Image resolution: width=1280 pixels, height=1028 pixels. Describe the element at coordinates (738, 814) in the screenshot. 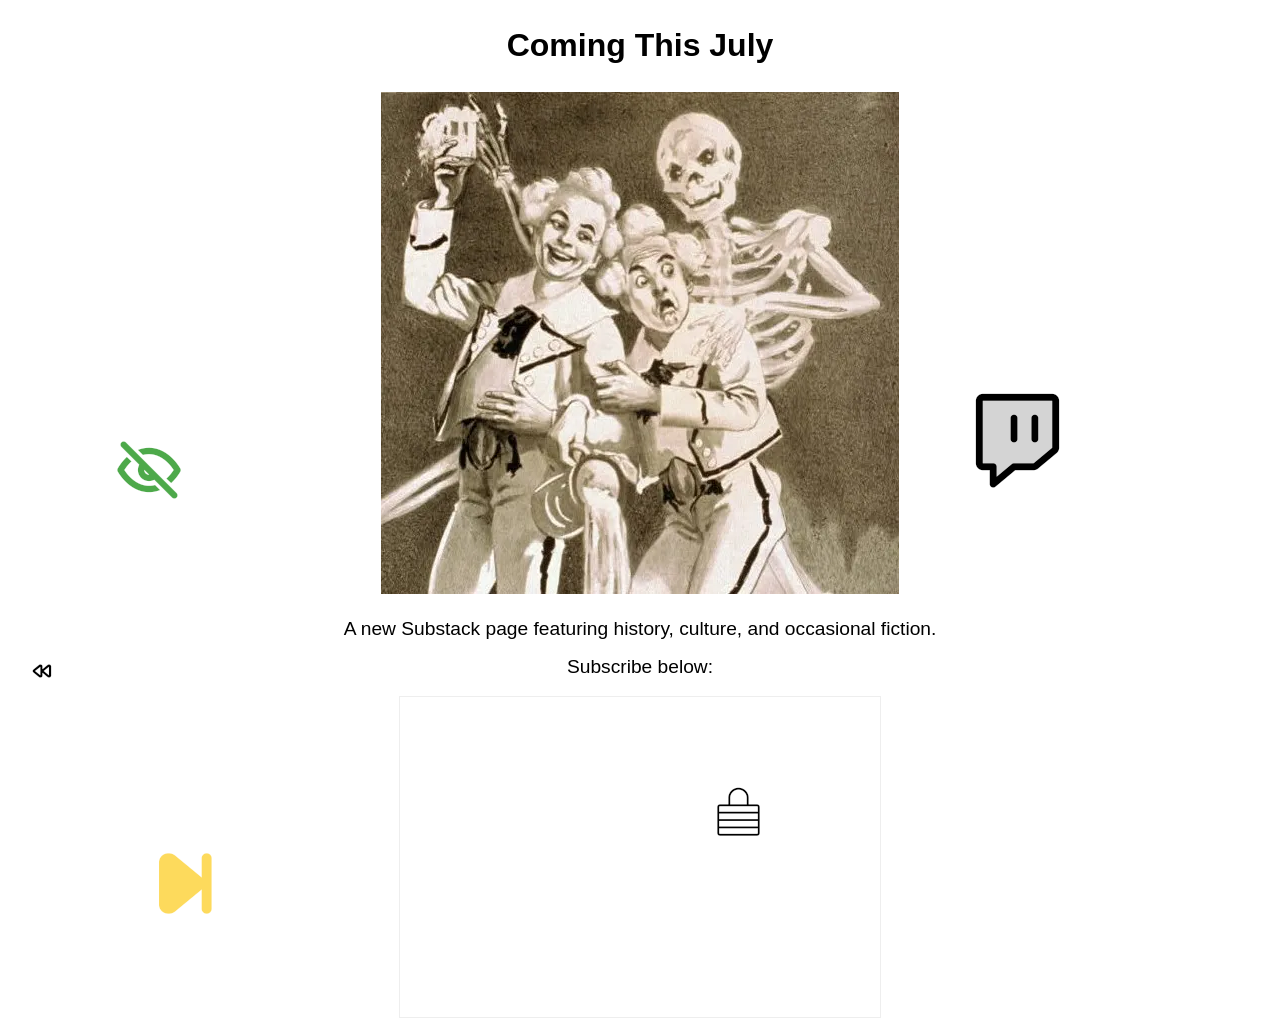

I see `indicates a secure or encrypted connection` at that location.